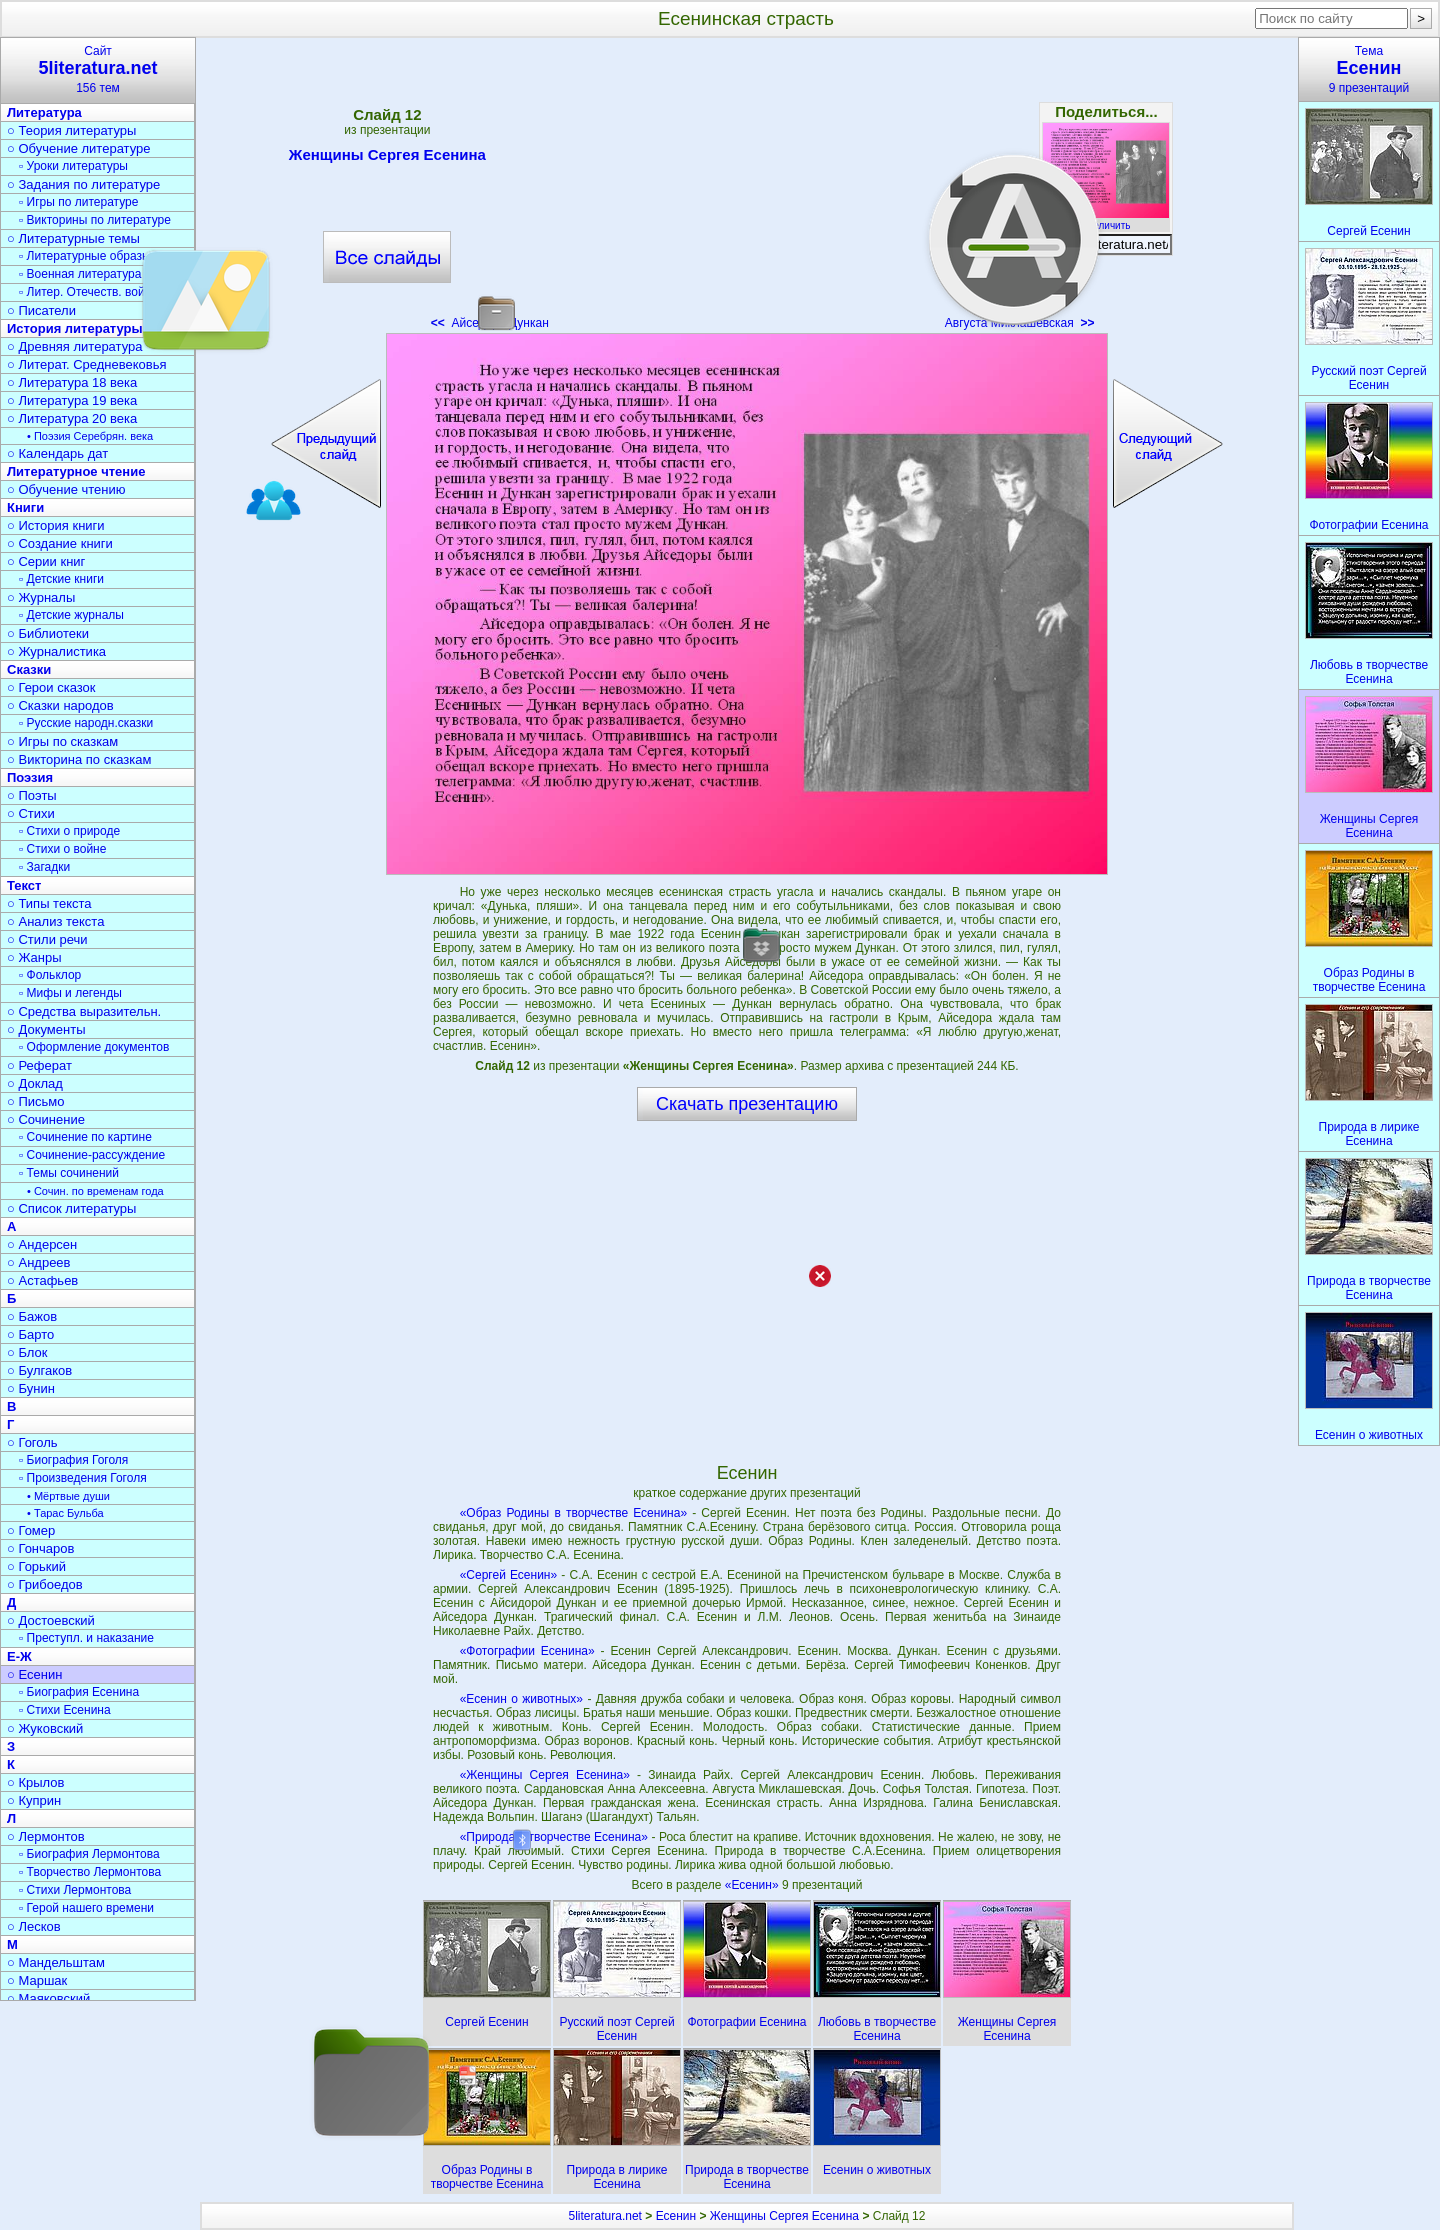  Describe the element at coordinates (273, 500) in the screenshot. I see `open the community app` at that location.